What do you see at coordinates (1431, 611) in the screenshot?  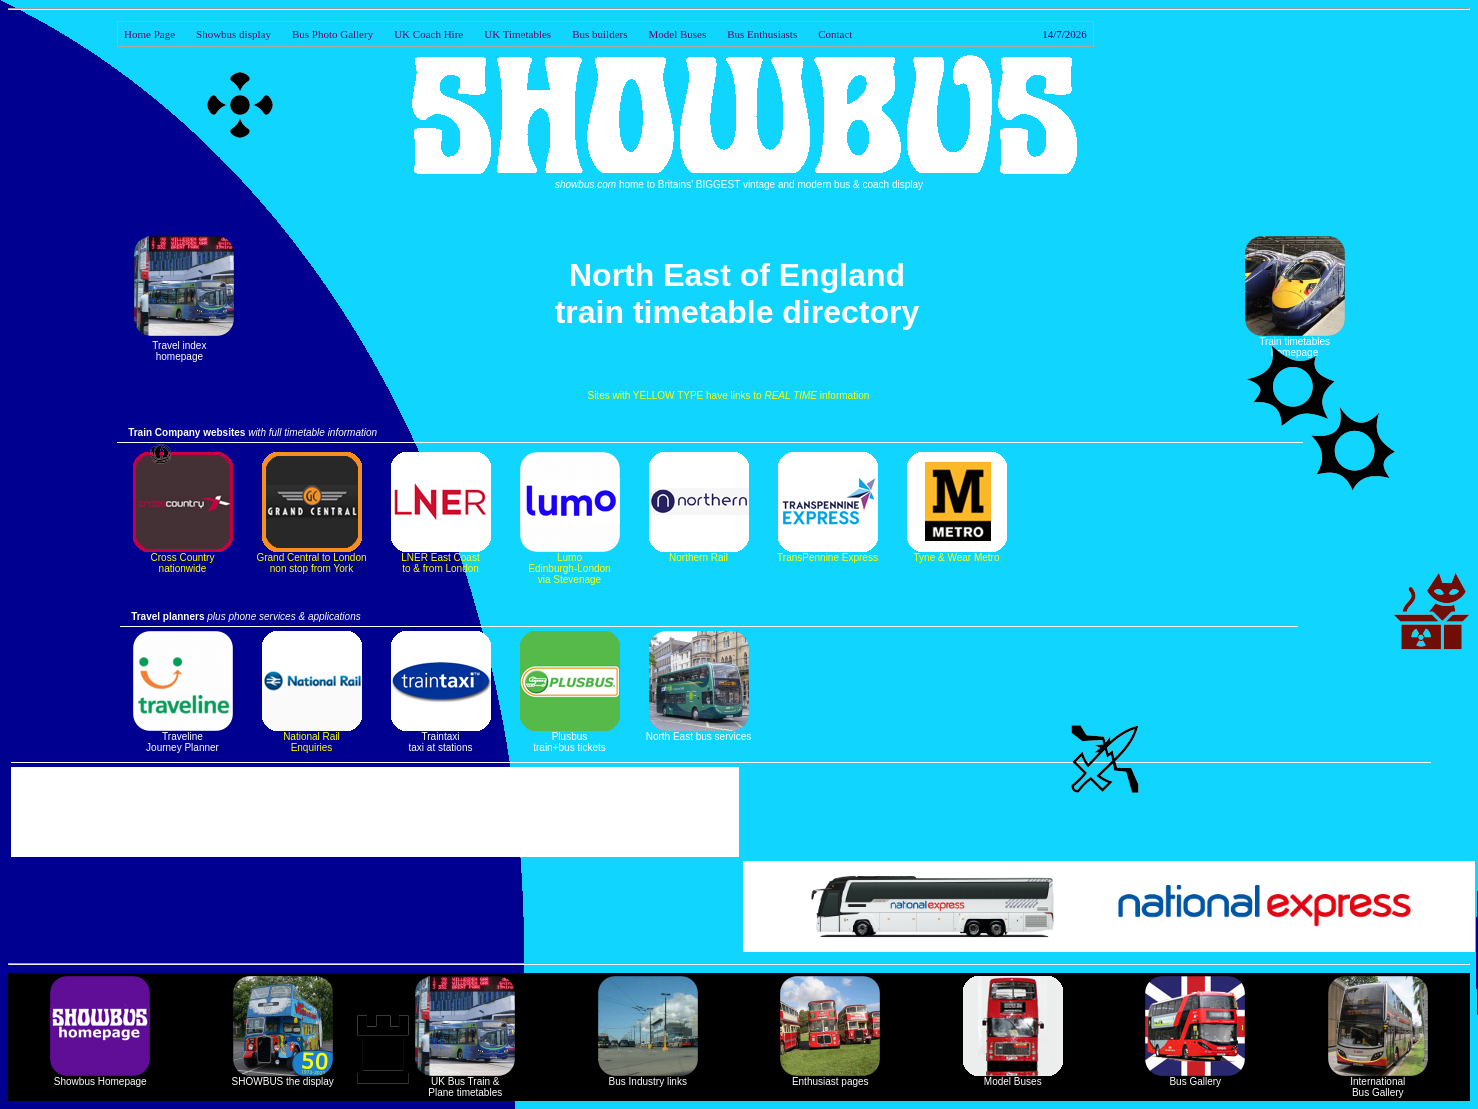 I see `indicates a quantum state where the outcome is alive/positive` at bounding box center [1431, 611].